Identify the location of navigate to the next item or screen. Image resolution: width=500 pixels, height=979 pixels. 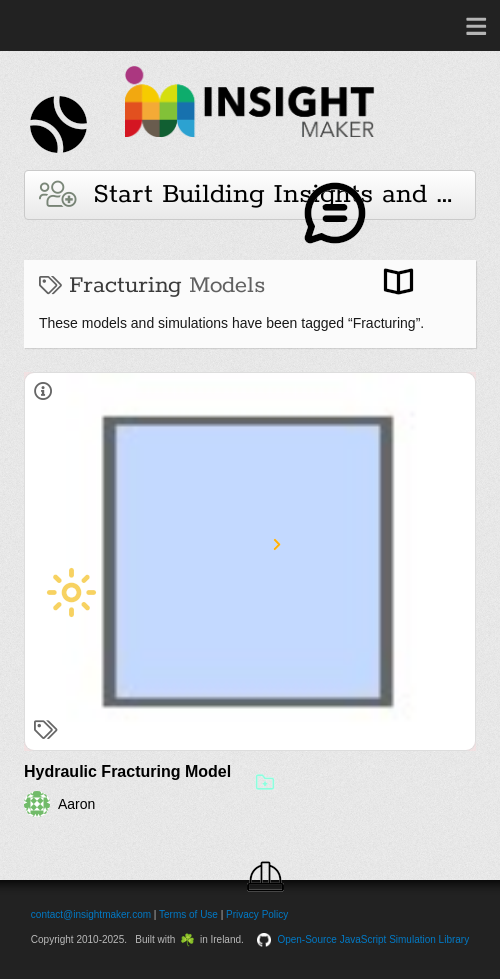
(276, 544).